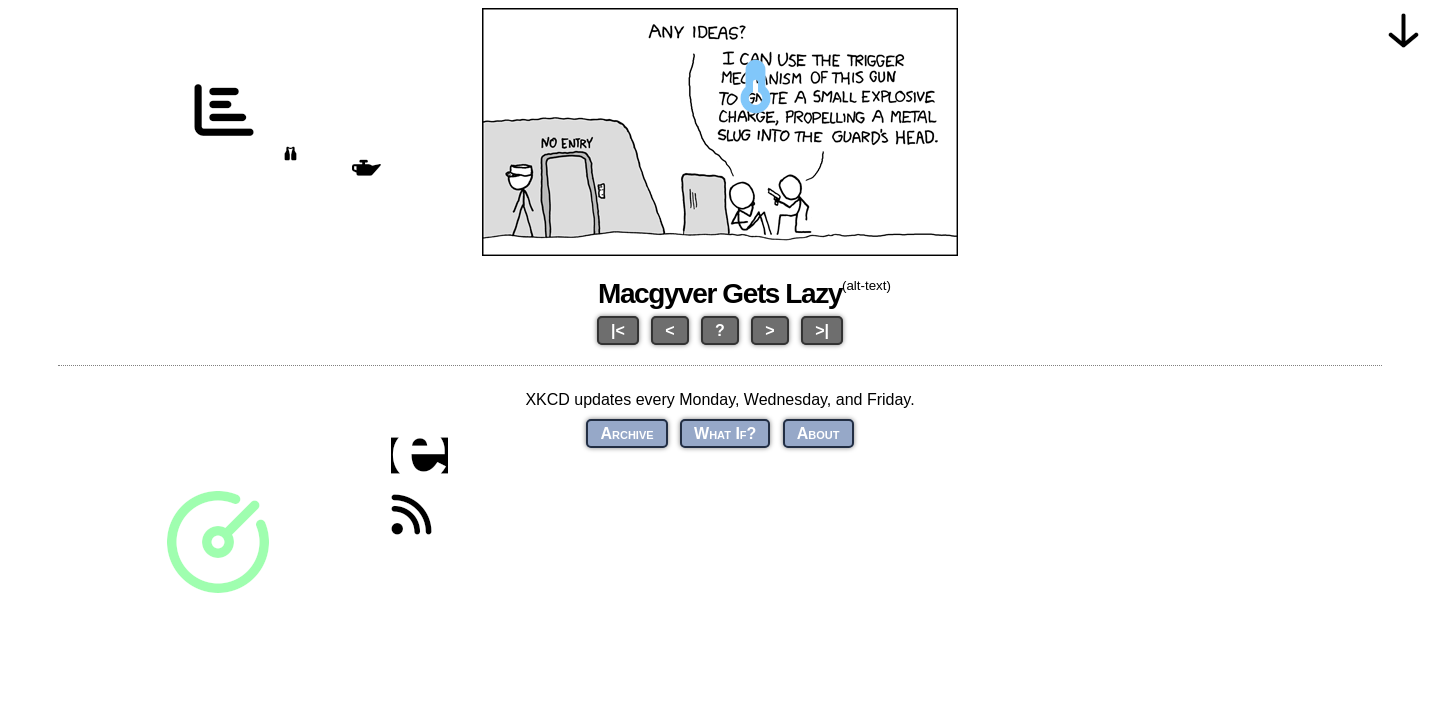 This screenshot has width=1440, height=720. I want to click on scroll down or view more content, so click(1403, 30).